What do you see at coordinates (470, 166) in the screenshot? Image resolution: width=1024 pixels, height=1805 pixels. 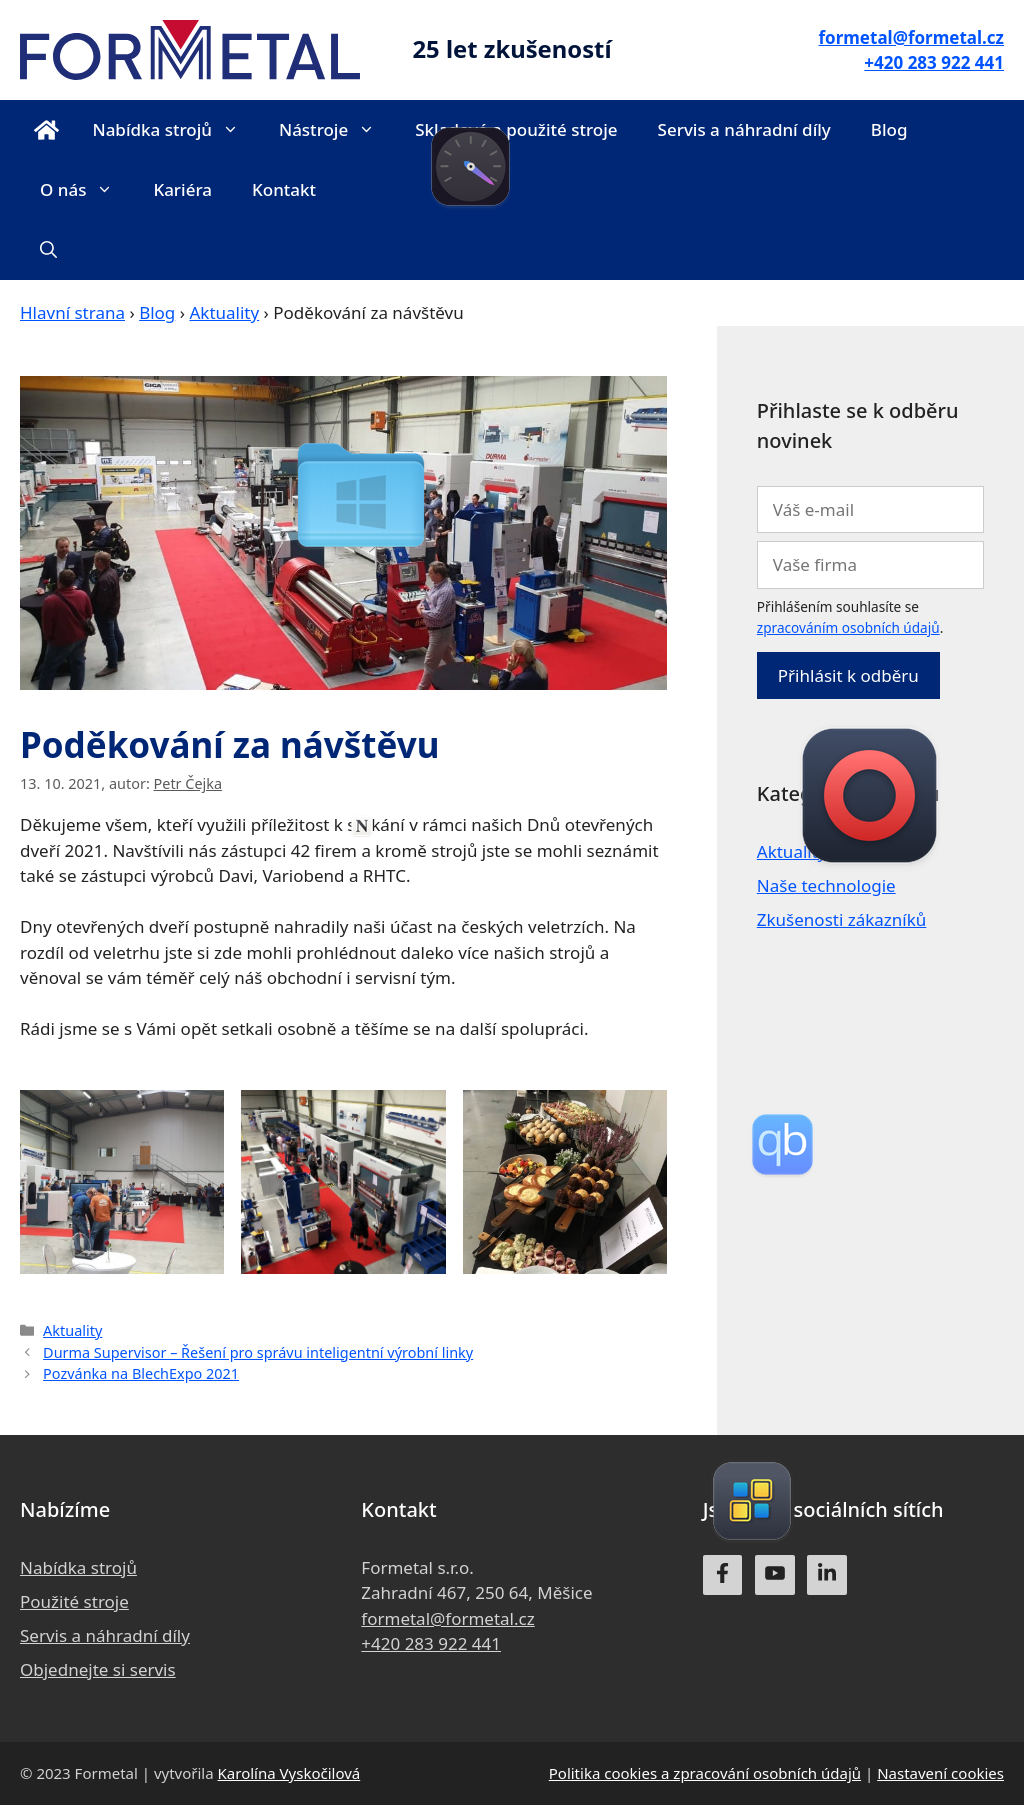 I see `open speedtest app to measure internet speed` at bounding box center [470, 166].